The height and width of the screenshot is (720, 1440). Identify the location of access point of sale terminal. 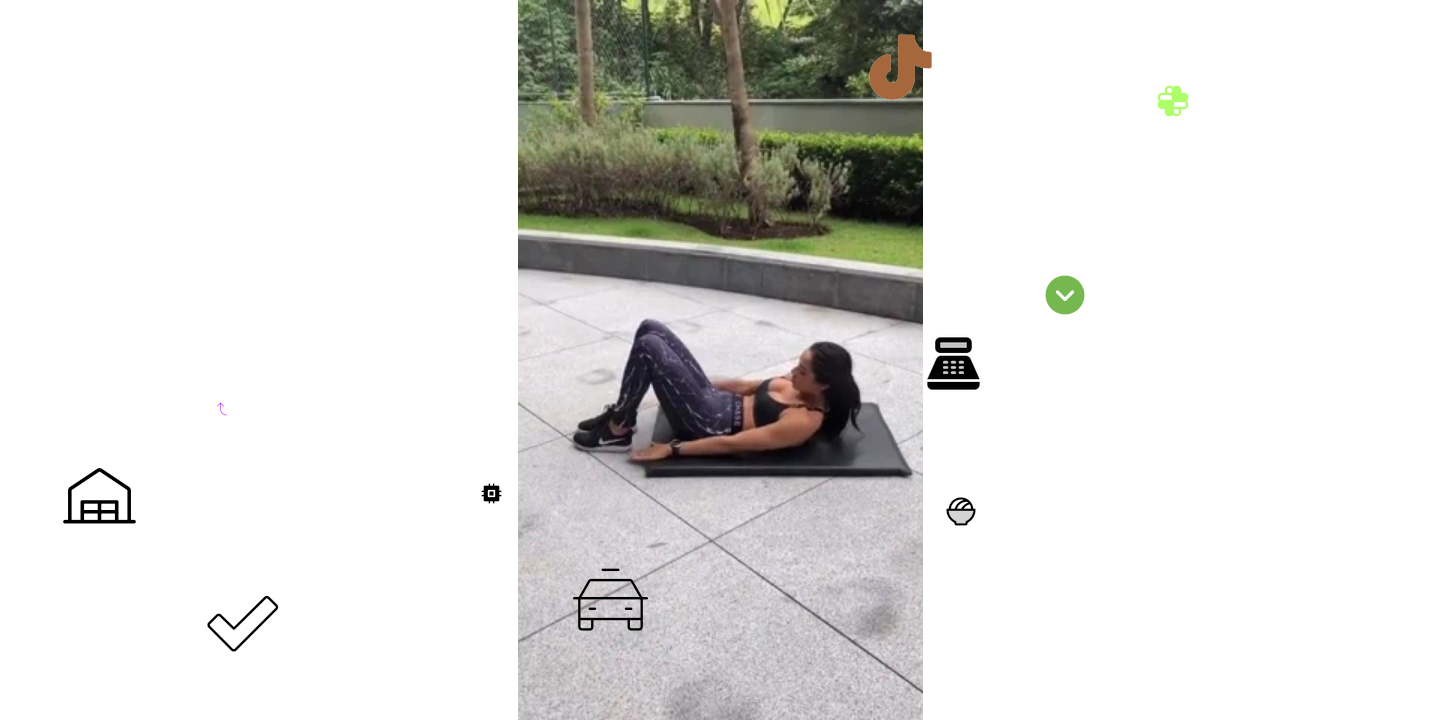
(953, 363).